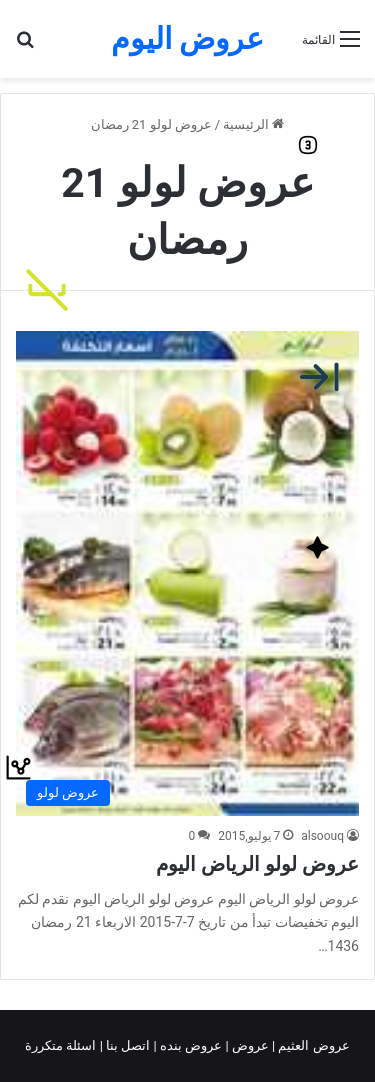  Describe the element at coordinates (308, 145) in the screenshot. I see `indicates step 3 in a multi-step process` at that location.